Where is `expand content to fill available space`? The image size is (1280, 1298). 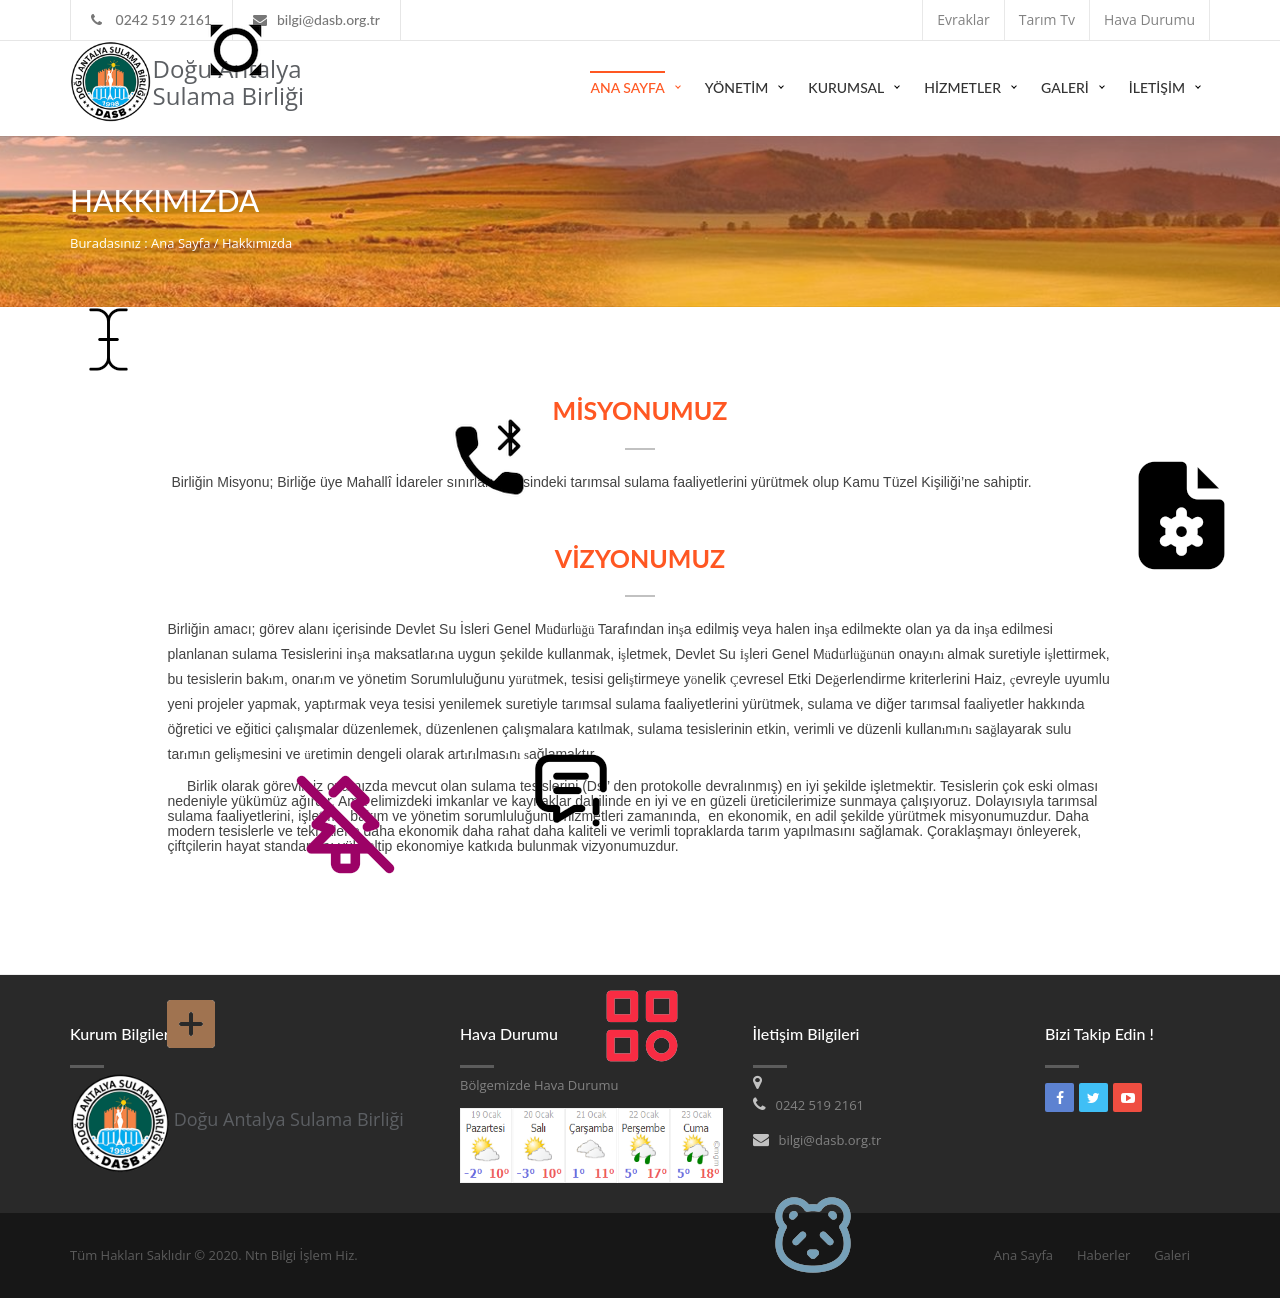 expand content to fill available space is located at coordinates (236, 50).